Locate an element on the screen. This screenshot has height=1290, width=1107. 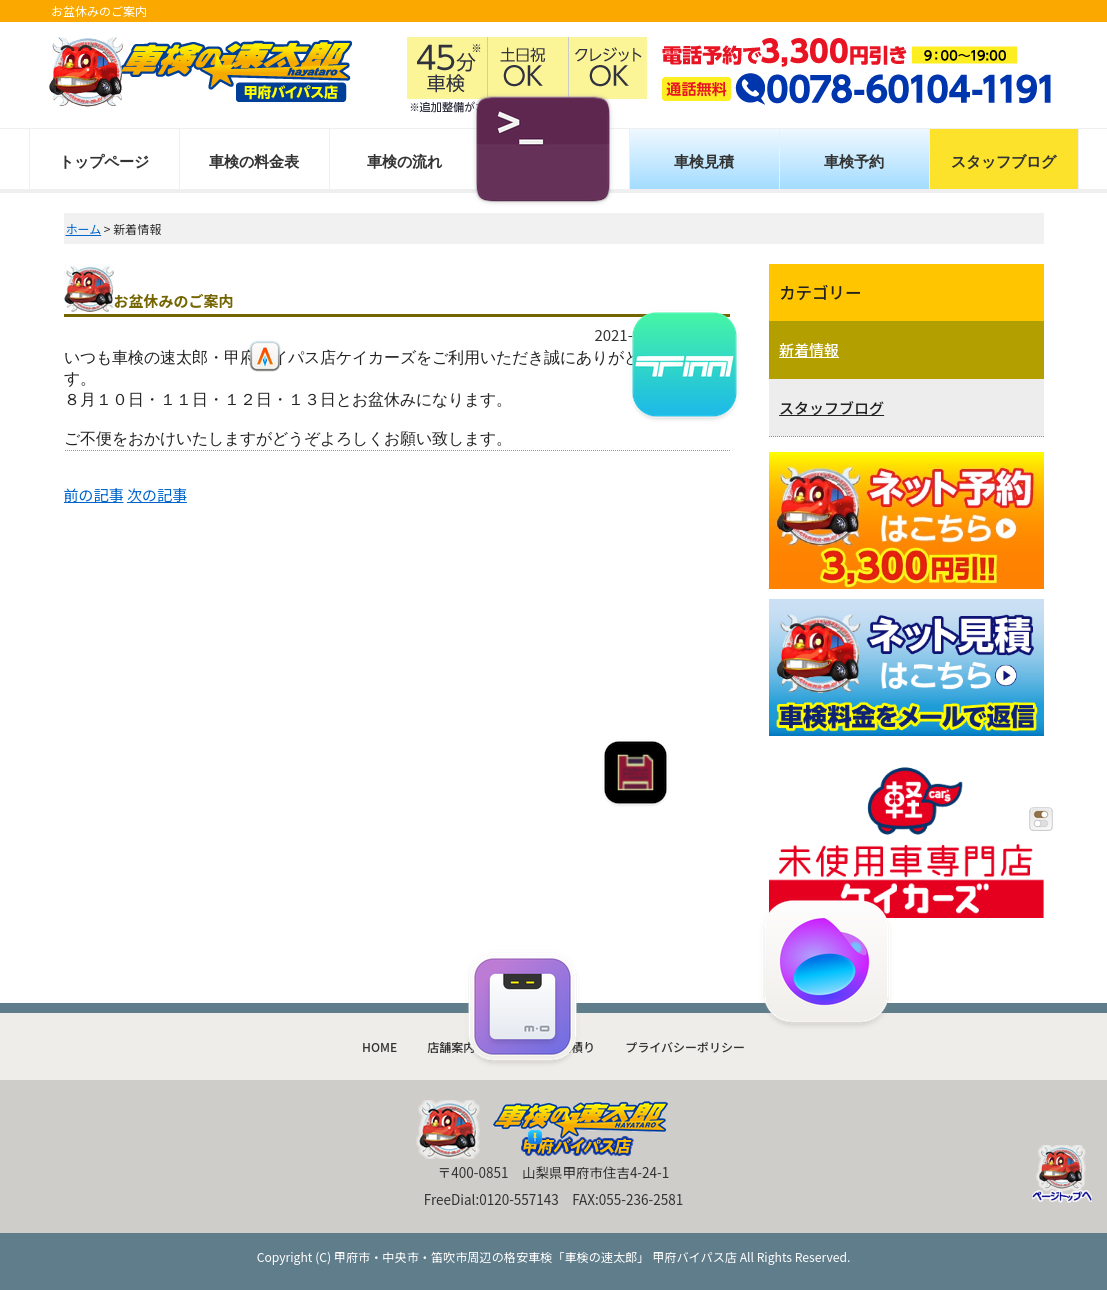
open unity tweak tool settings is located at coordinates (1041, 819).